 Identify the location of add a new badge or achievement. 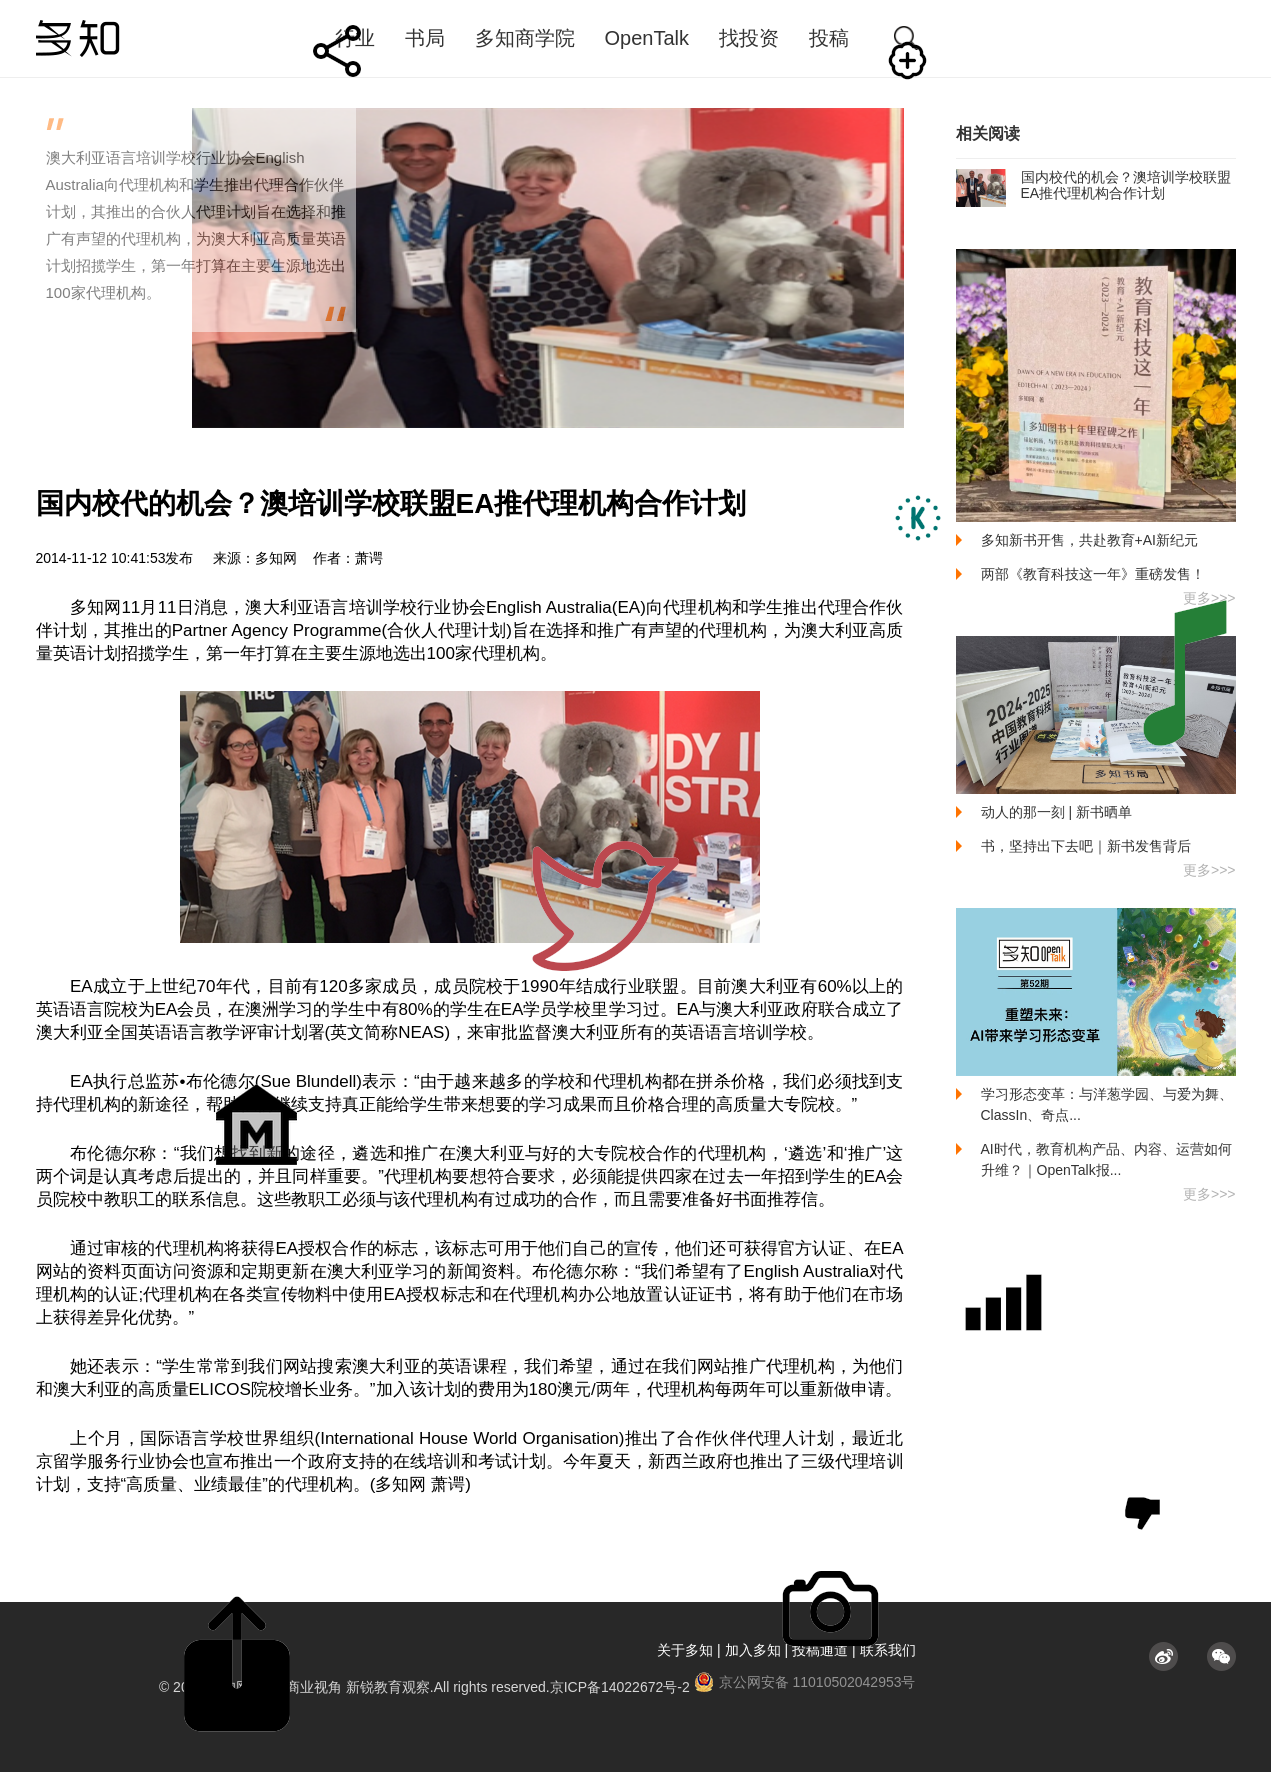
(907, 60).